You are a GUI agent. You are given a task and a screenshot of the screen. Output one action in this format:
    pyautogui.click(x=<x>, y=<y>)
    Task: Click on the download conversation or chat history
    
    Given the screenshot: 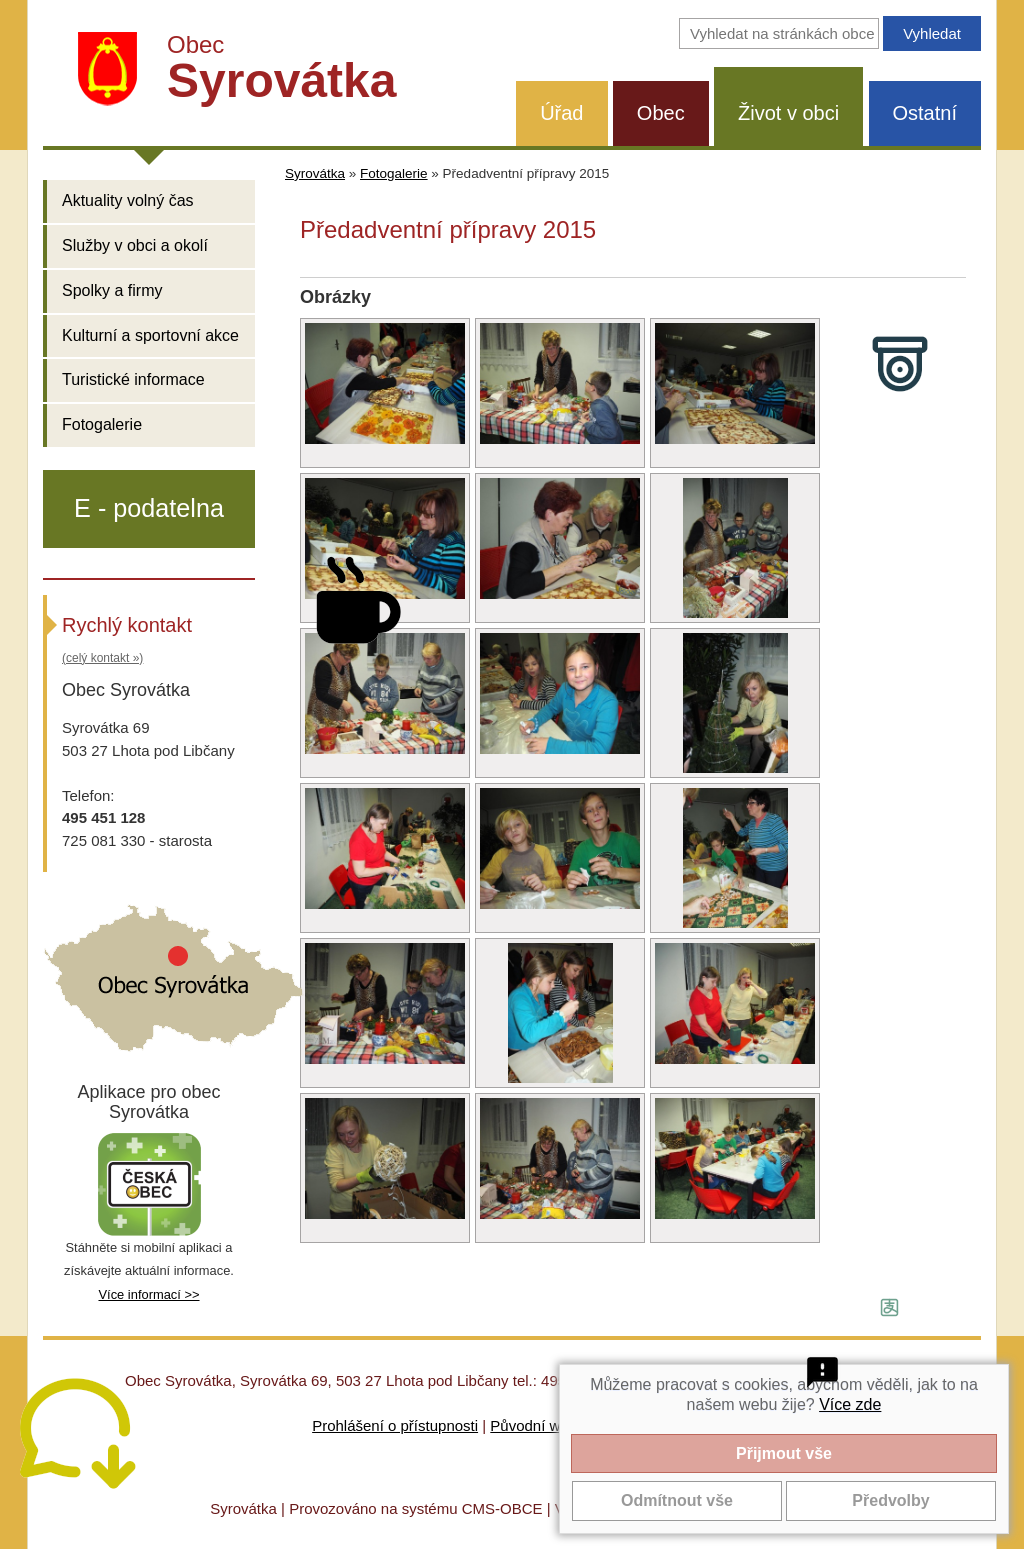 What is the action you would take?
    pyautogui.click(x=75, y=1428)
    